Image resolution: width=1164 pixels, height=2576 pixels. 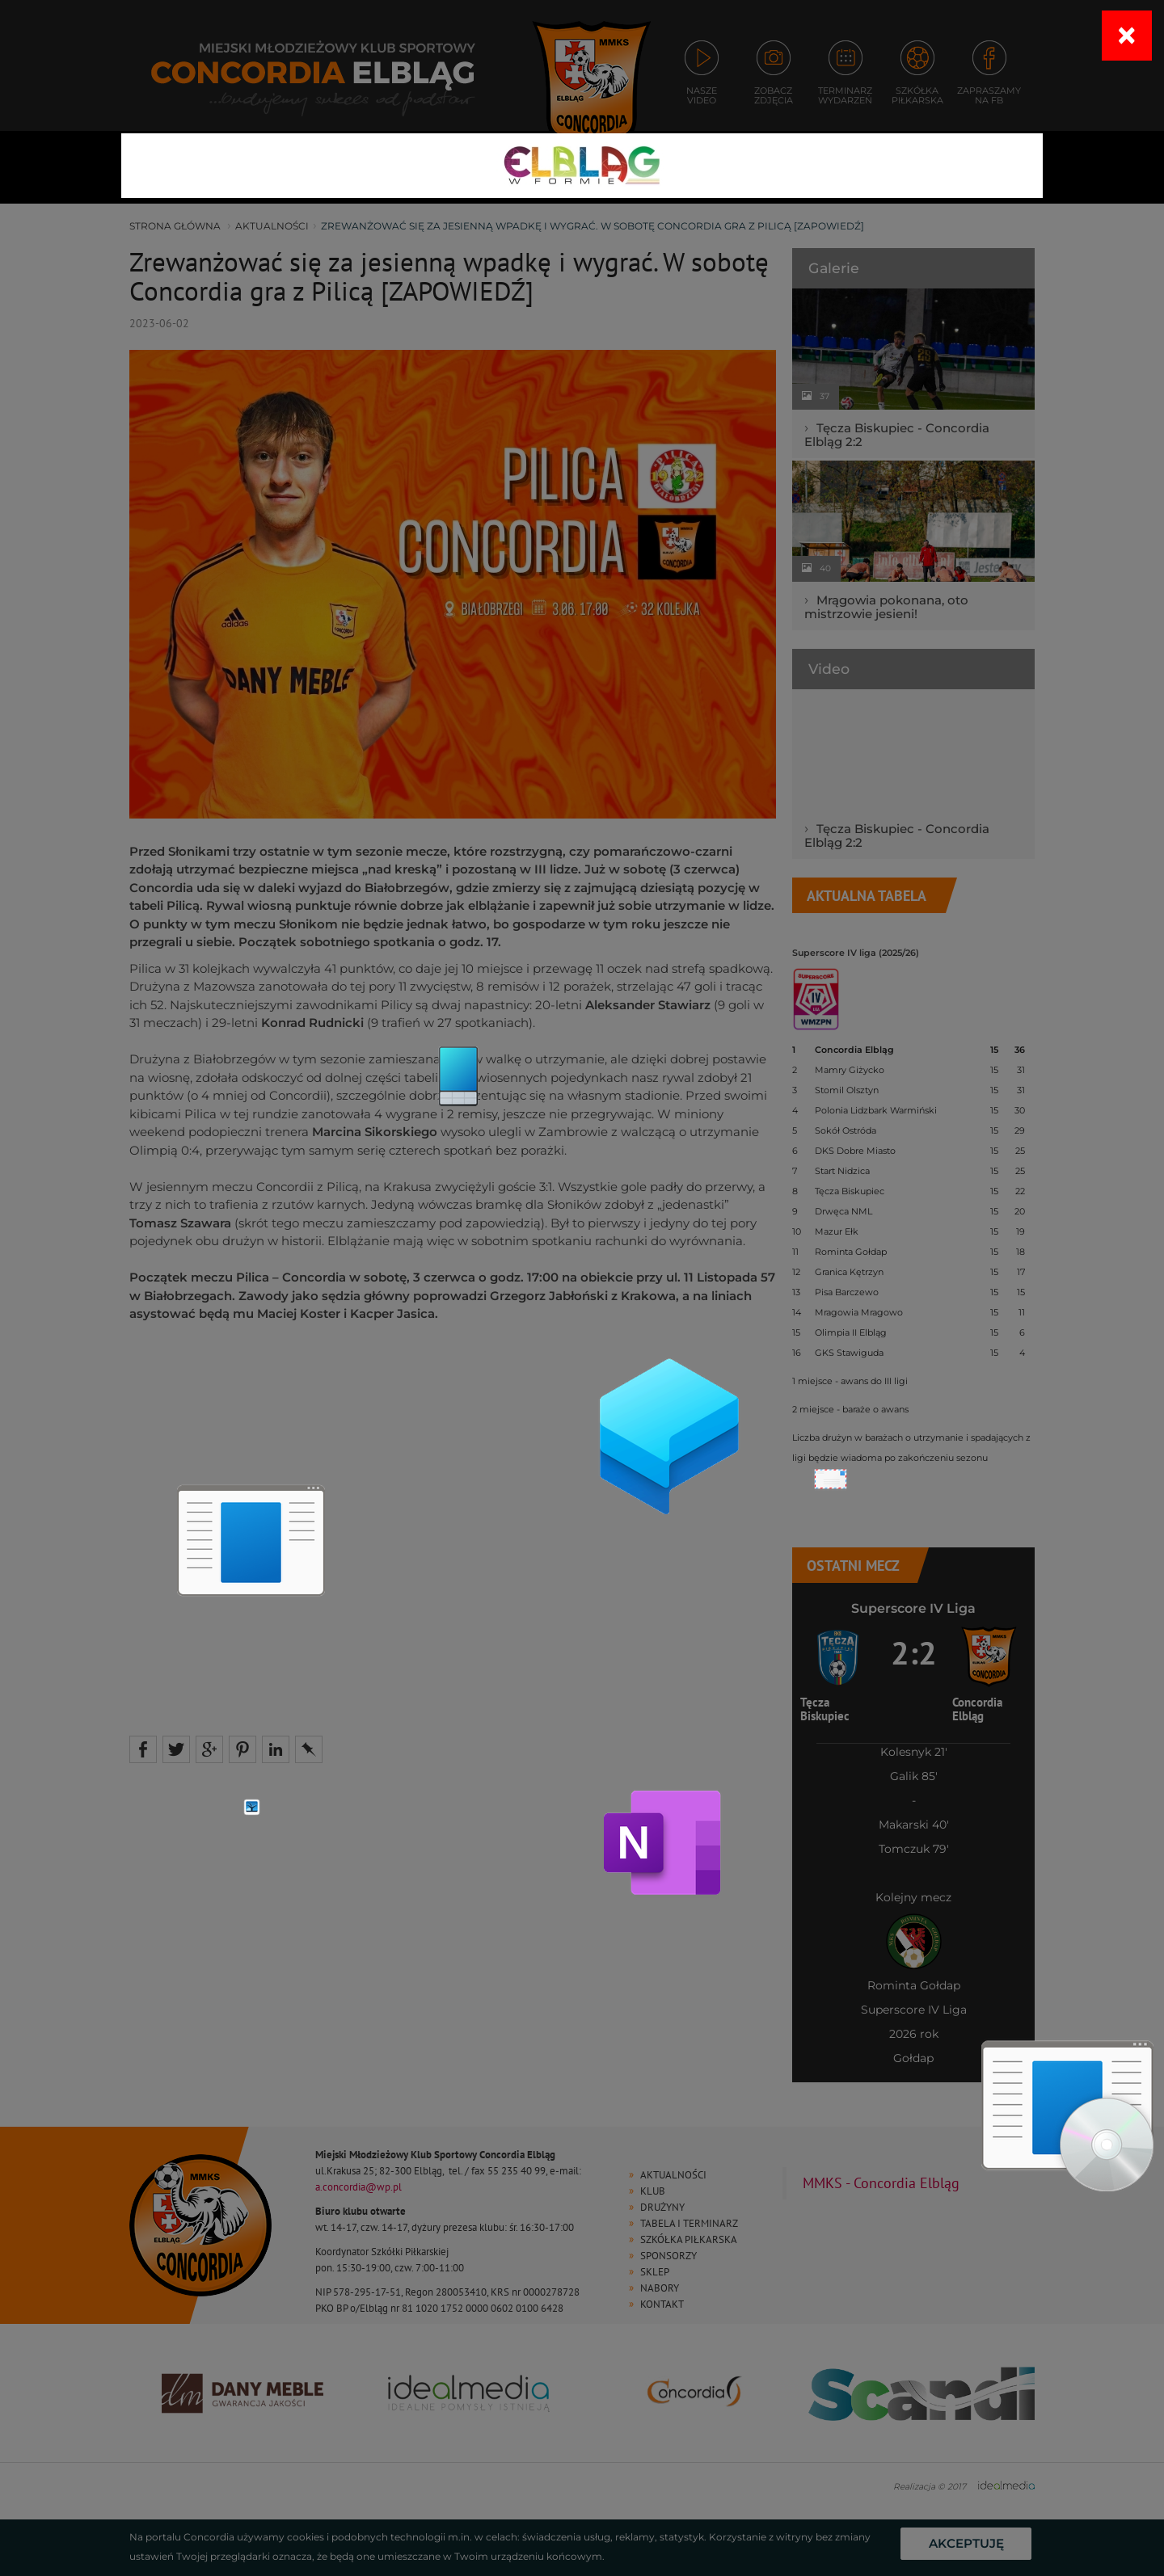 I want to click on open the assistant app, so click(x=669, y=1437).